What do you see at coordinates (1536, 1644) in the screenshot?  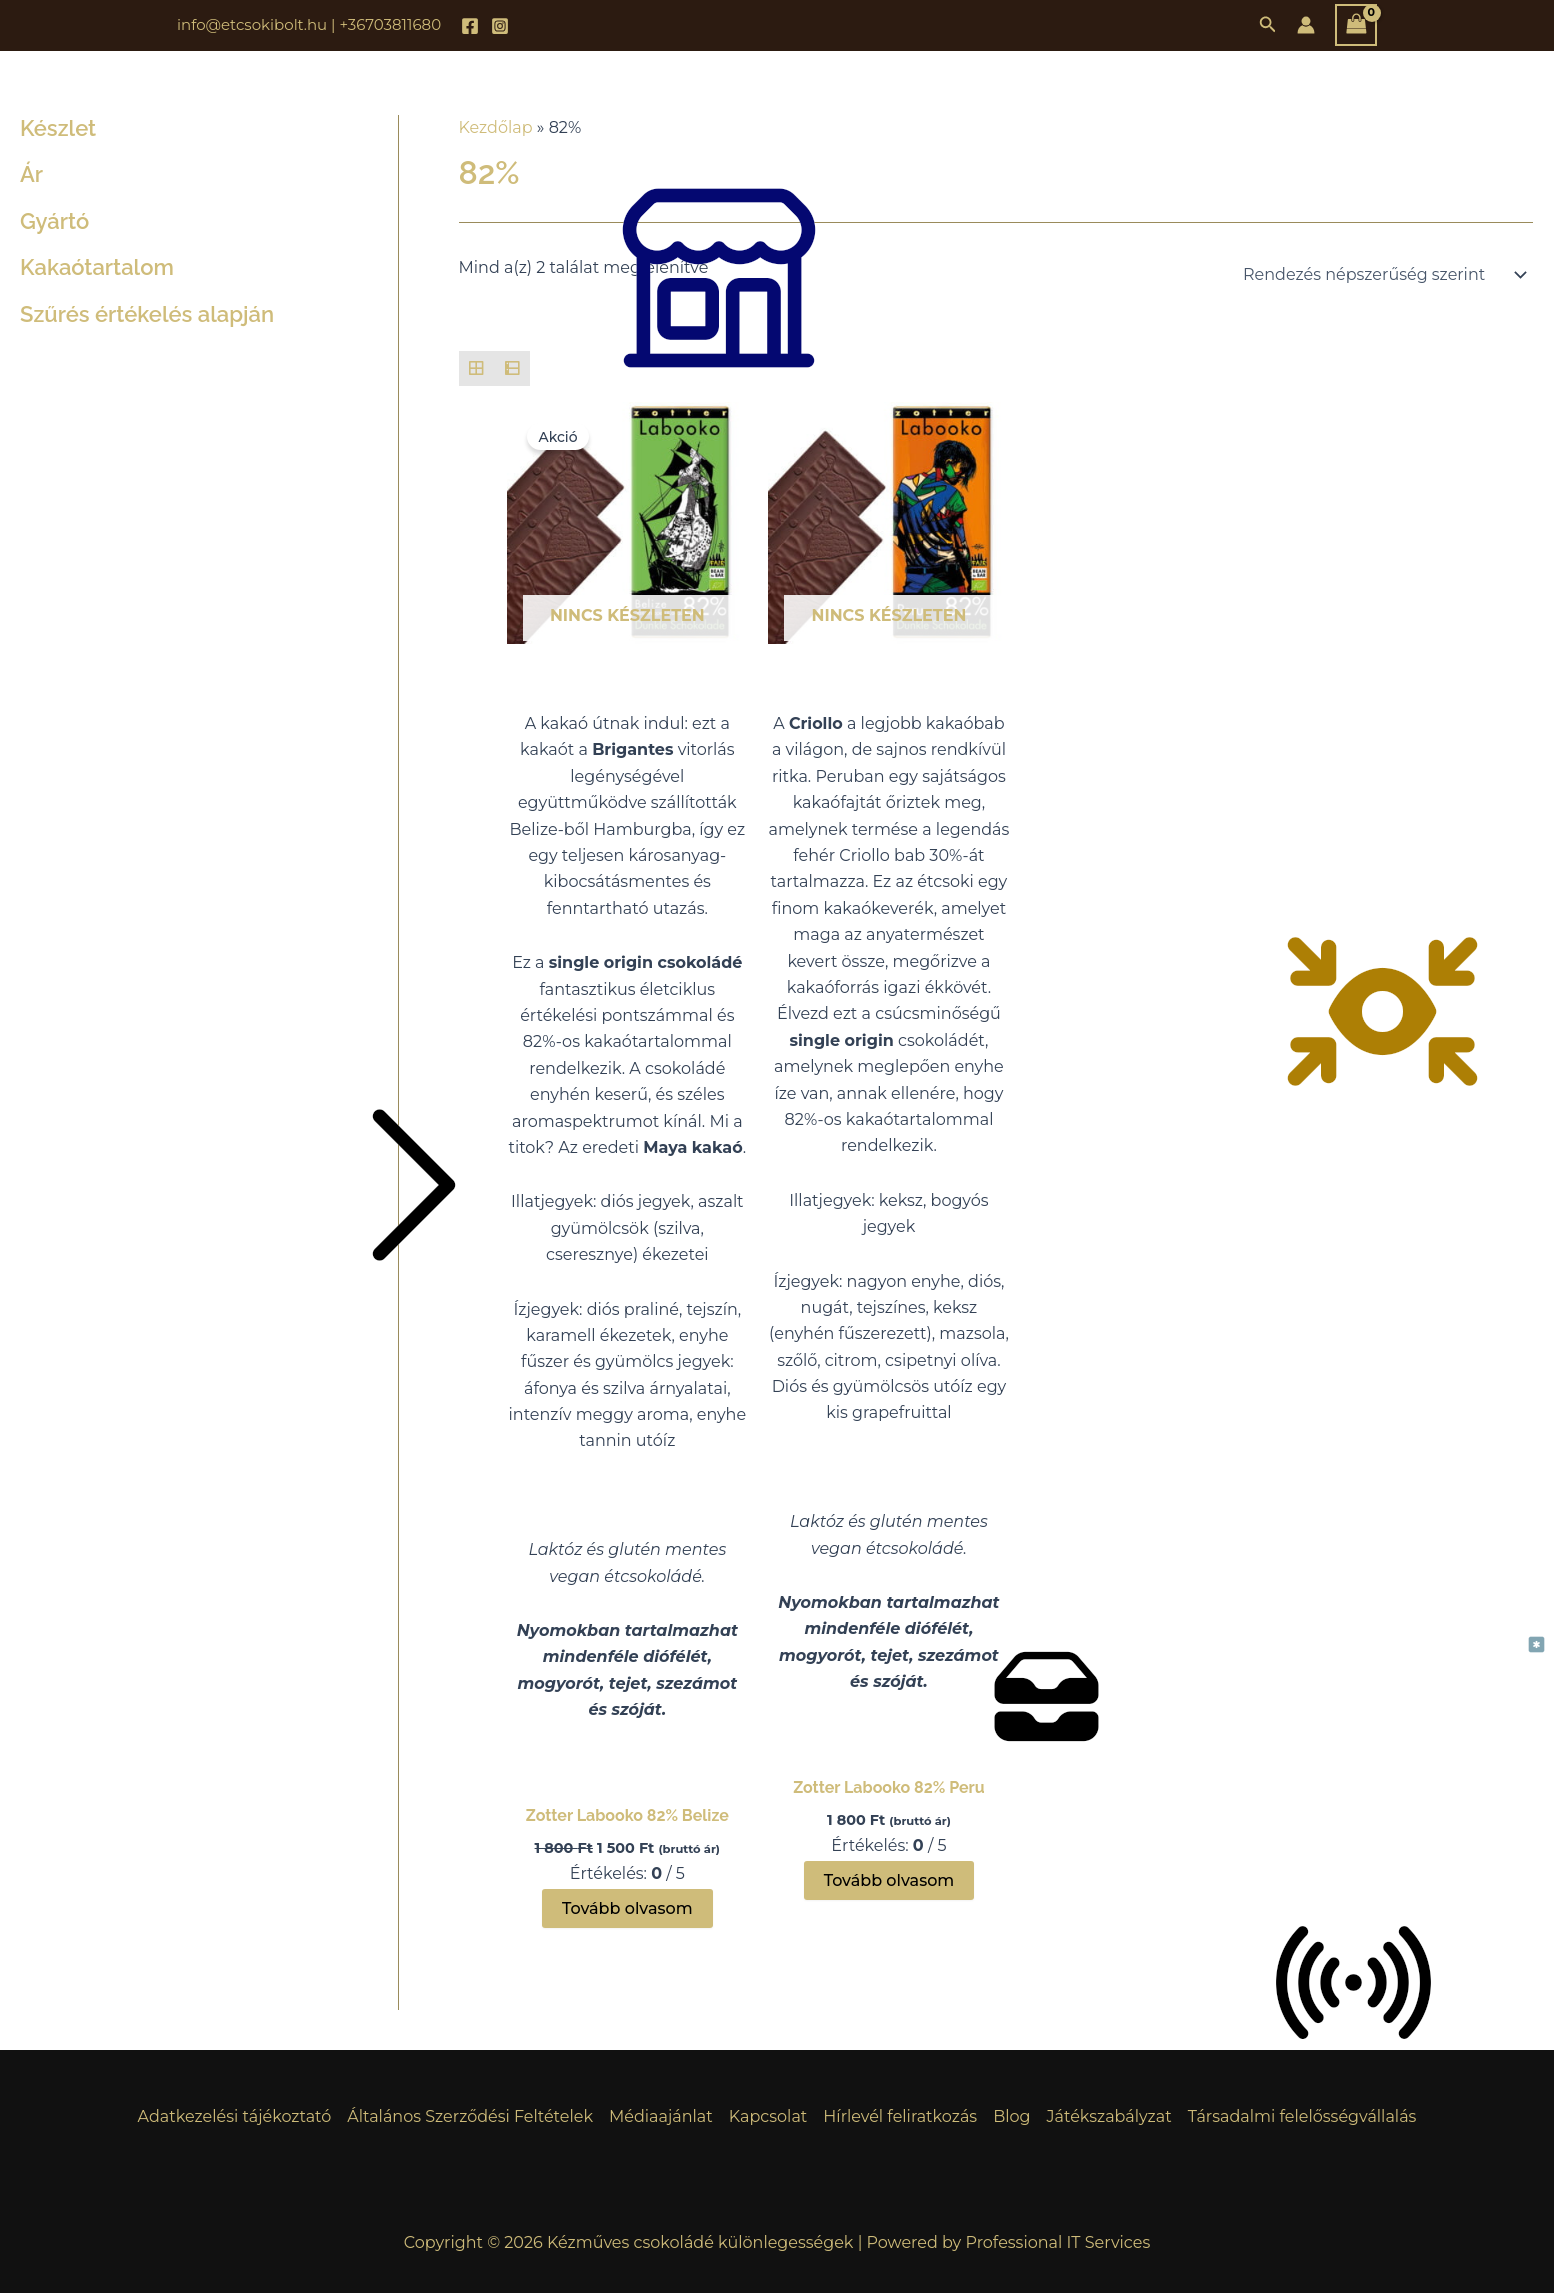 I see `indicates a required field in a form` at bounding box center [1536, 1644].